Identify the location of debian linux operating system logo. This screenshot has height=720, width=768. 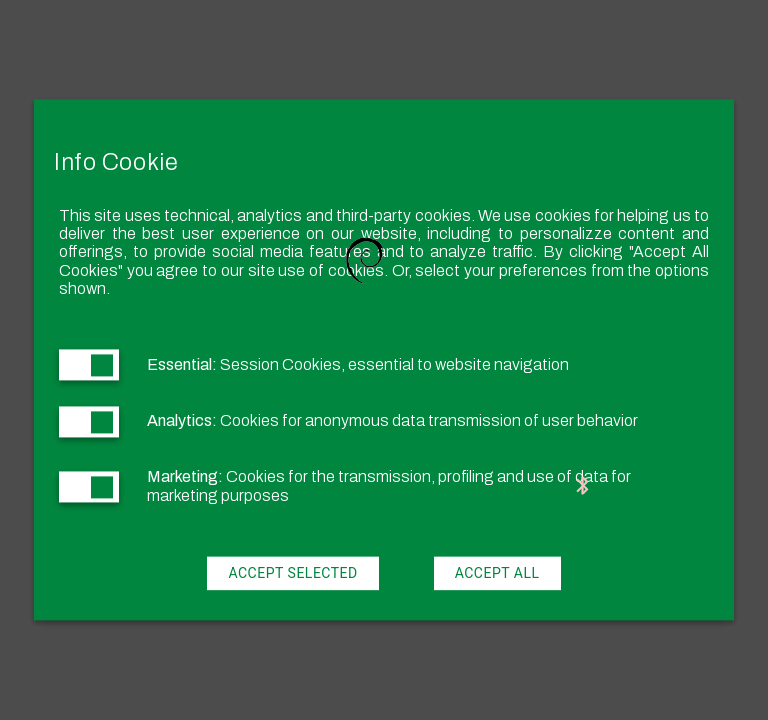
(364, 260).